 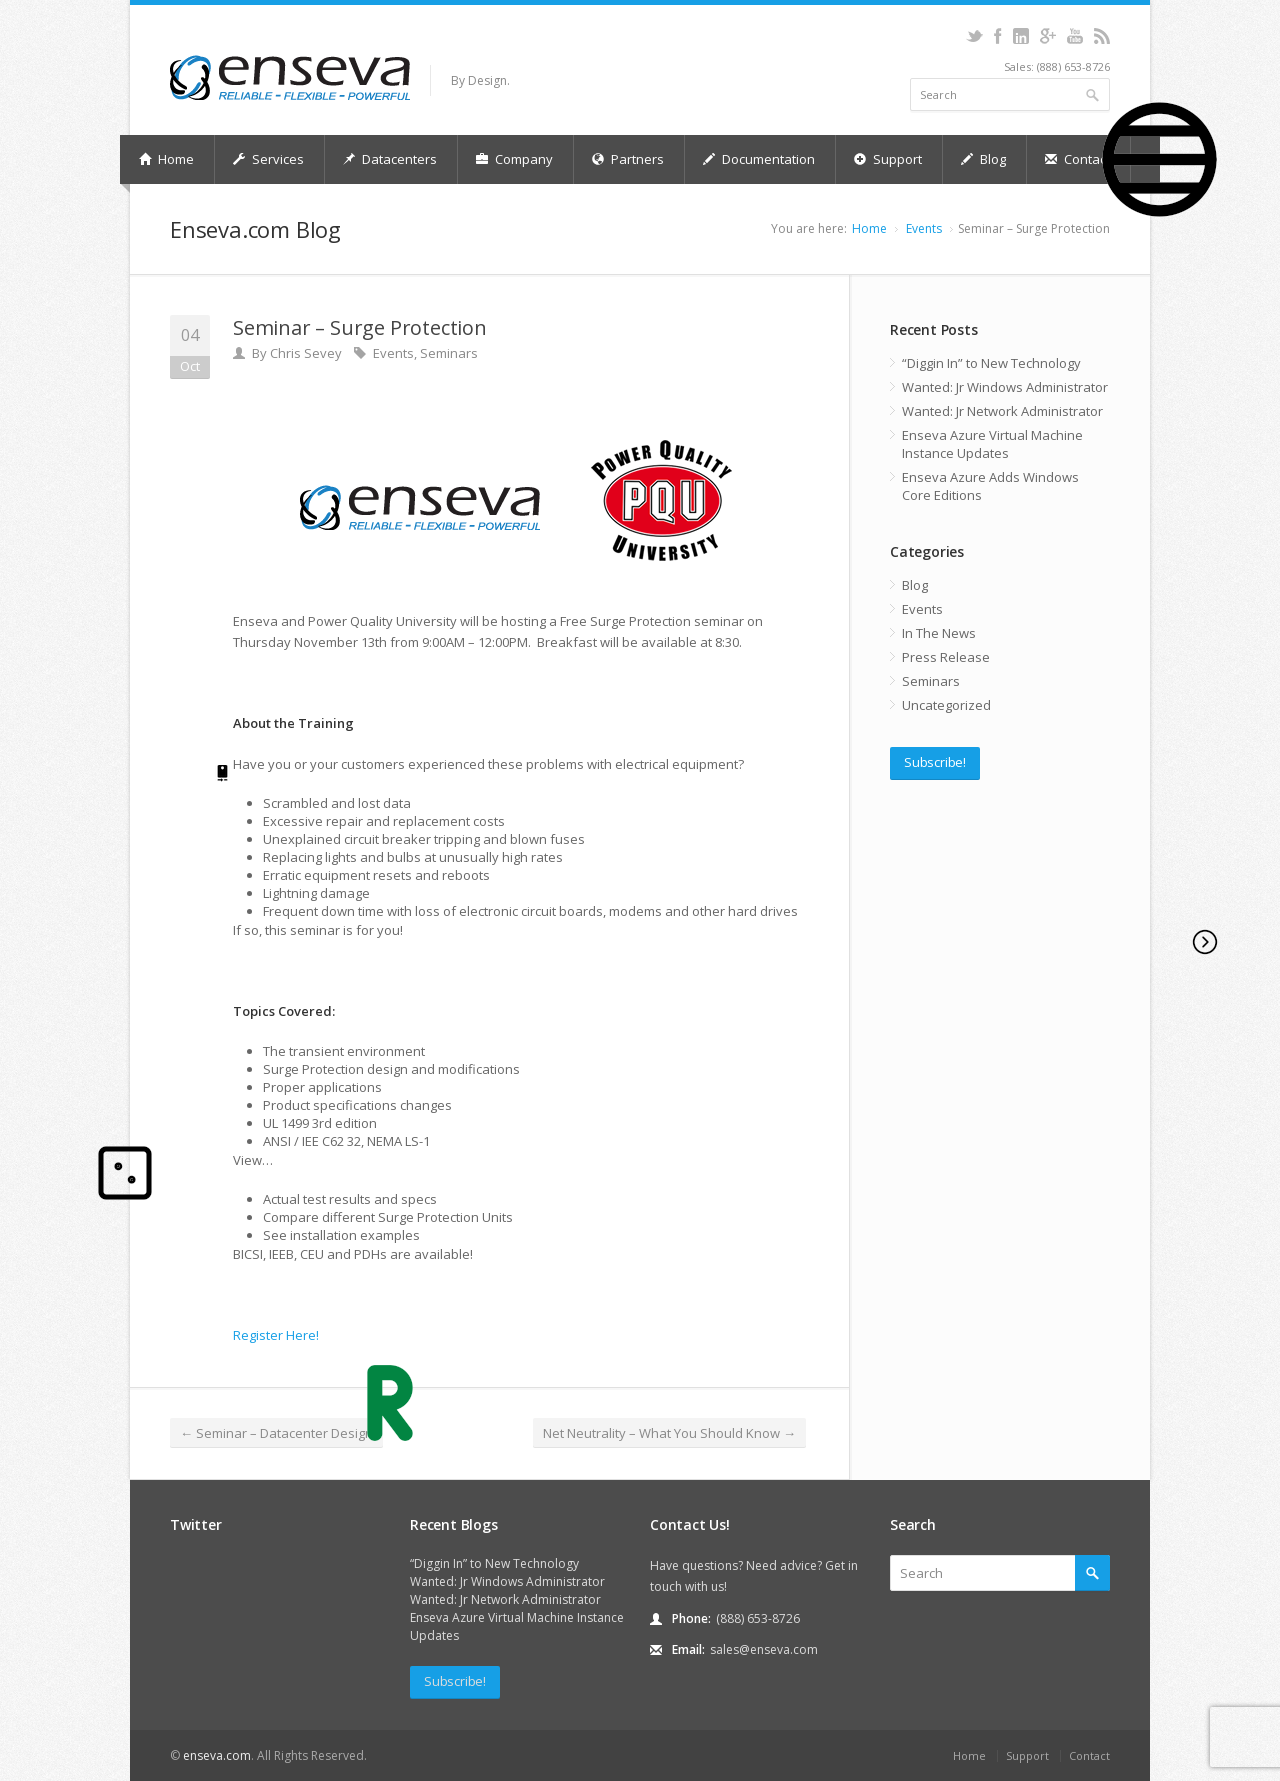 I want to click on go to next item or page, so click(x=1205, y=942).